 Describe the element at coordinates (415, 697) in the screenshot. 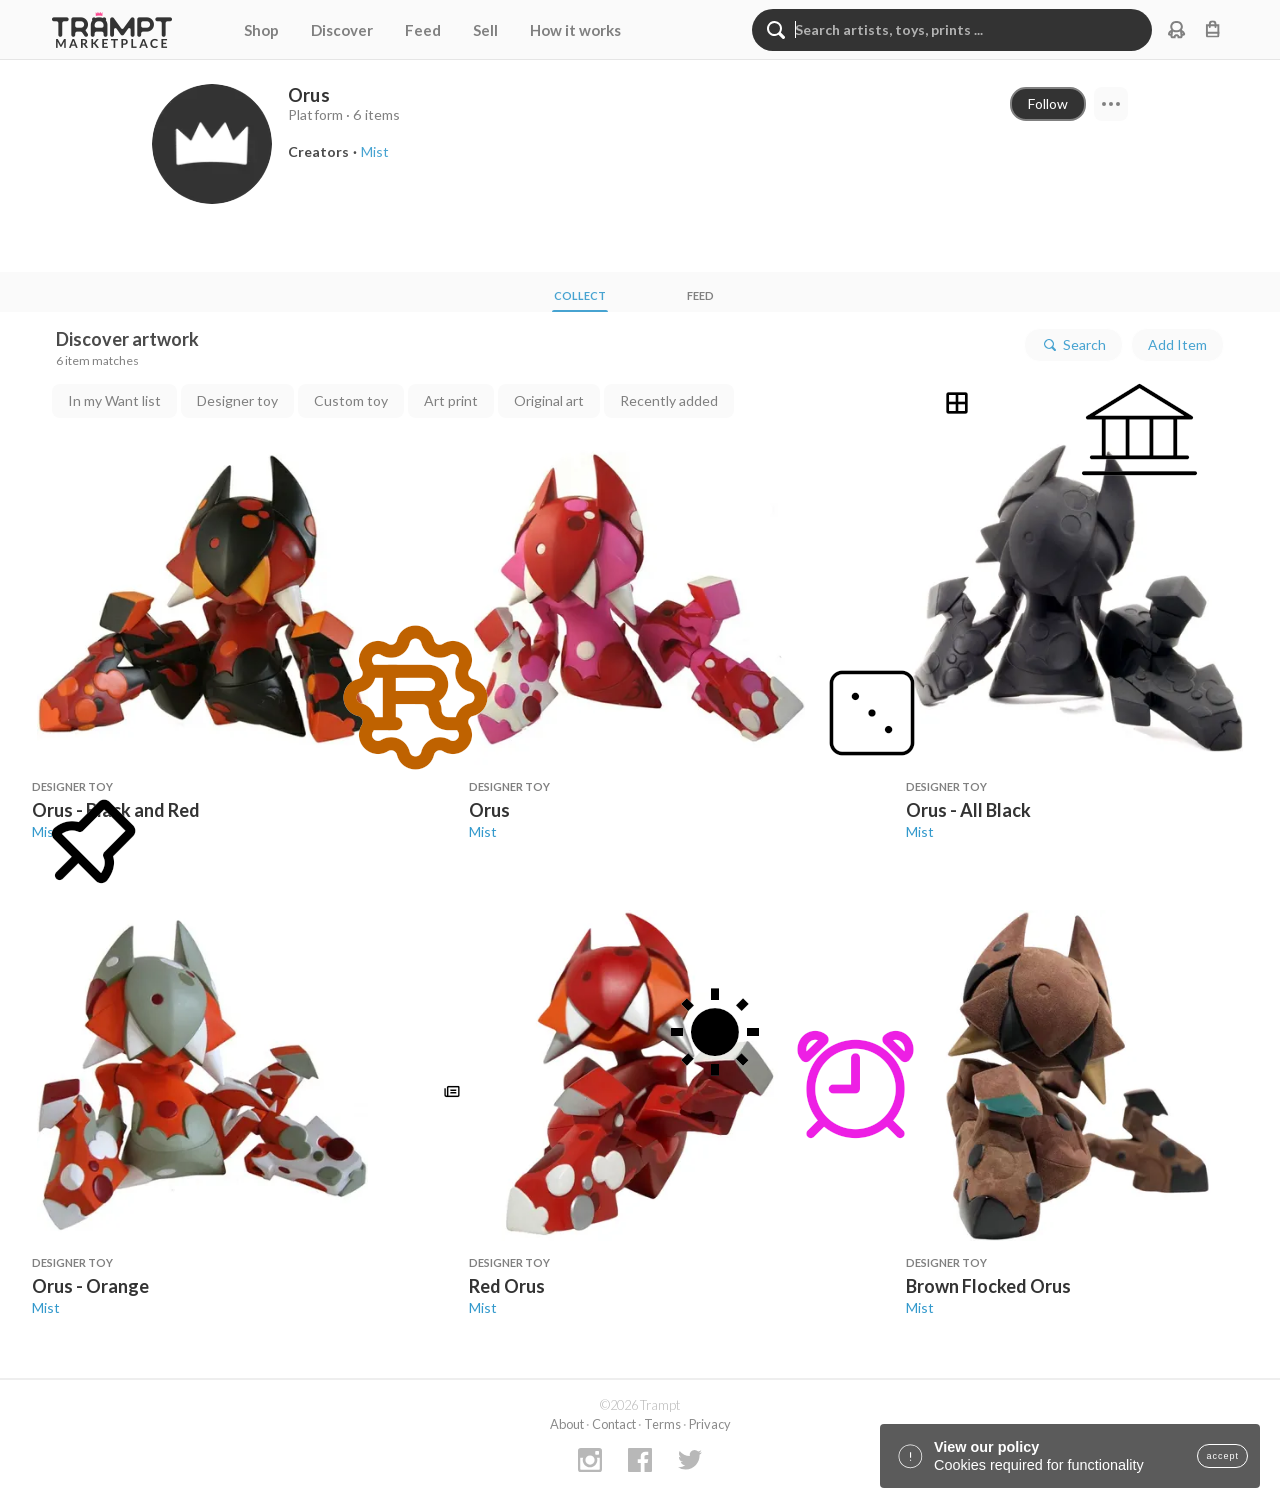

I see `rust programming language logo` at that location.